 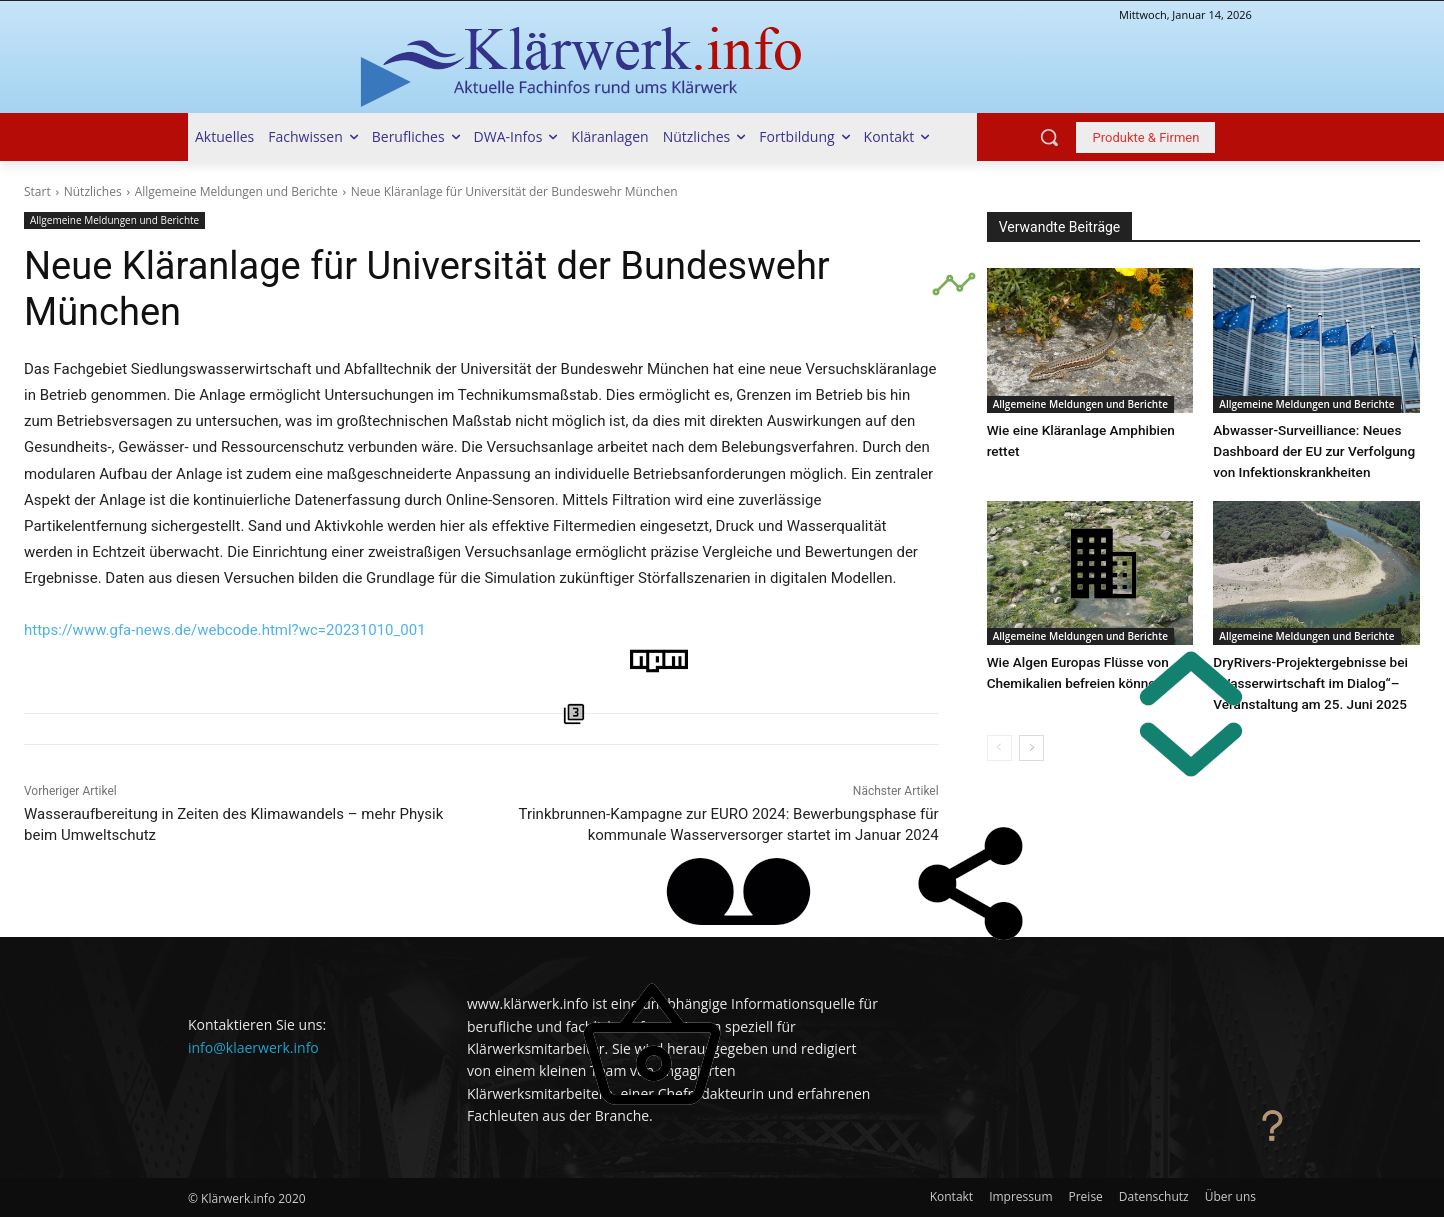 What do you see at coordinates (652, 1047) in the screenshot?
I see `view your shopping basket` at bounding box center [652, 1047].